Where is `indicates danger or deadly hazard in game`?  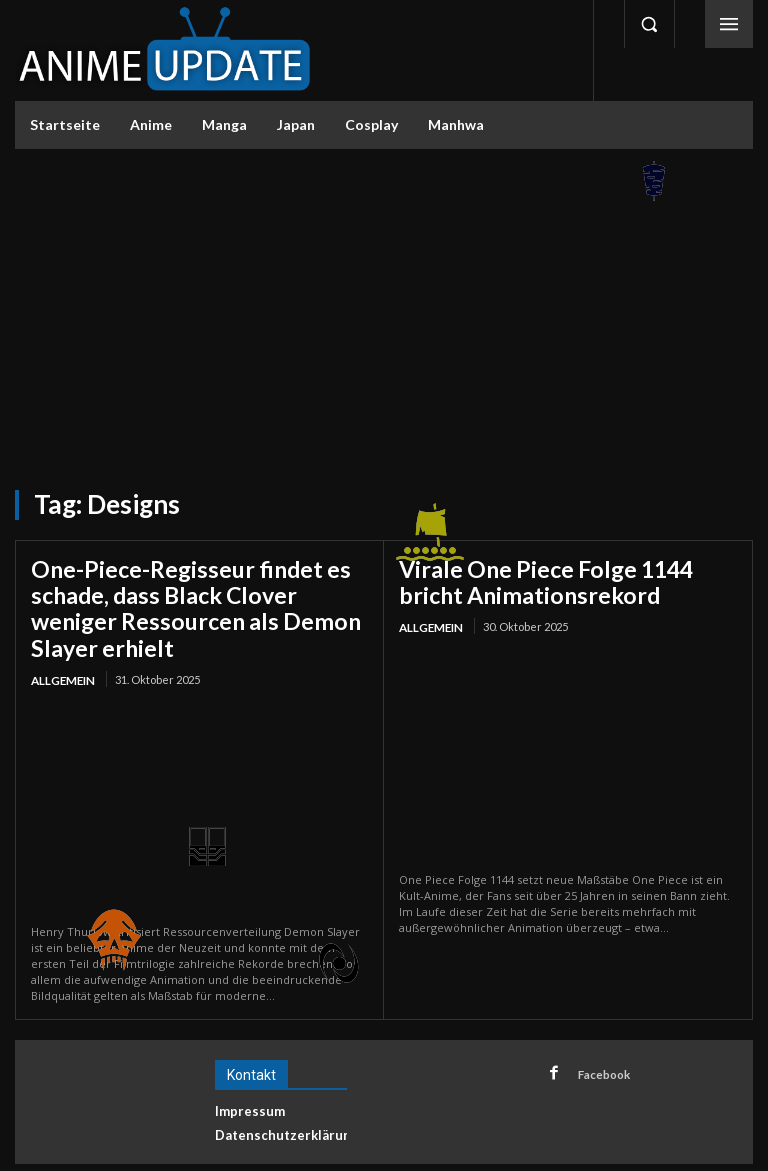
indicates danger or deadly hazard in game is located at coordinates (114, 940).